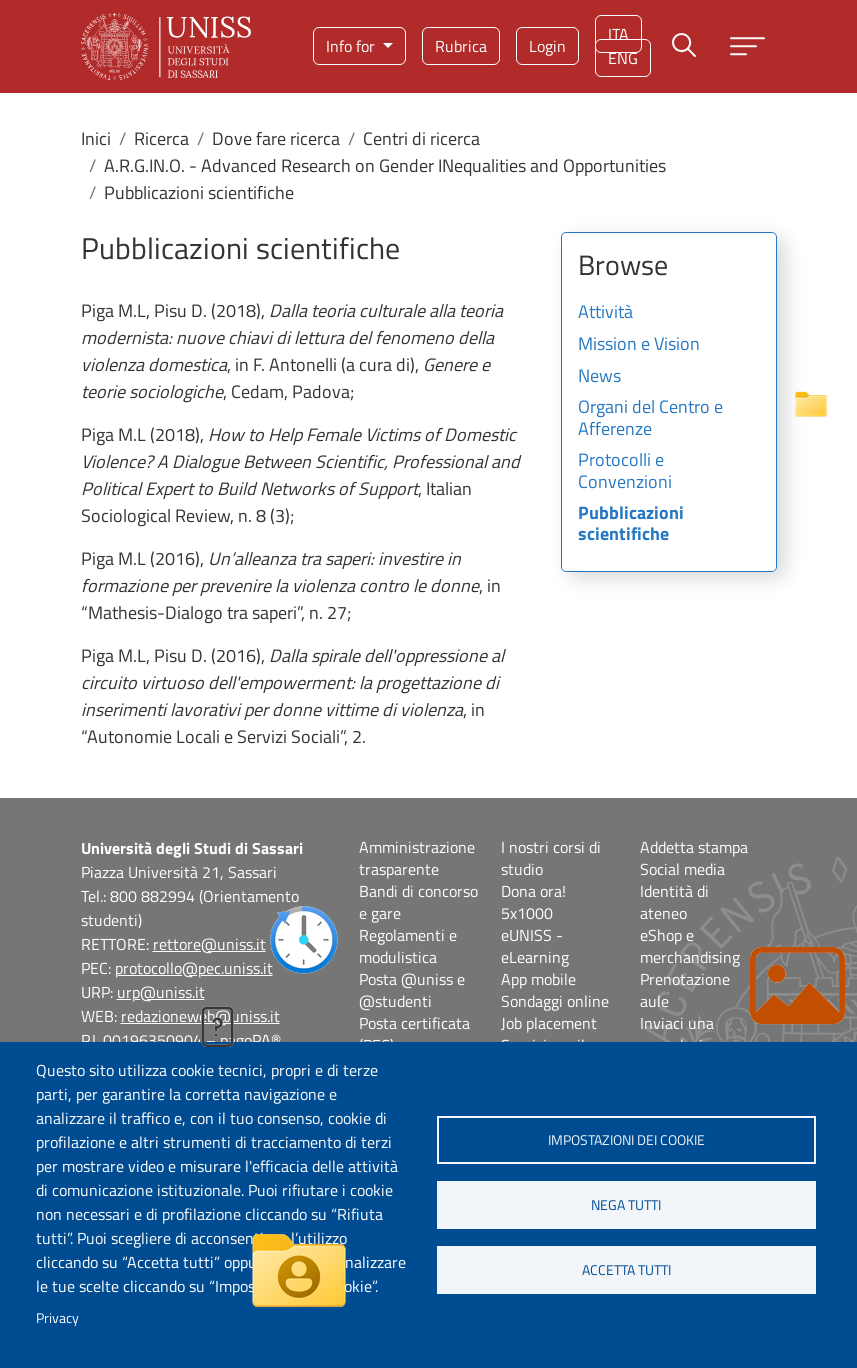 The height and width of the screenshot is (1368, 857). Describe the element at coordinates (299, 1273) in the screenshot. I see `open your contacts folder` at that location.